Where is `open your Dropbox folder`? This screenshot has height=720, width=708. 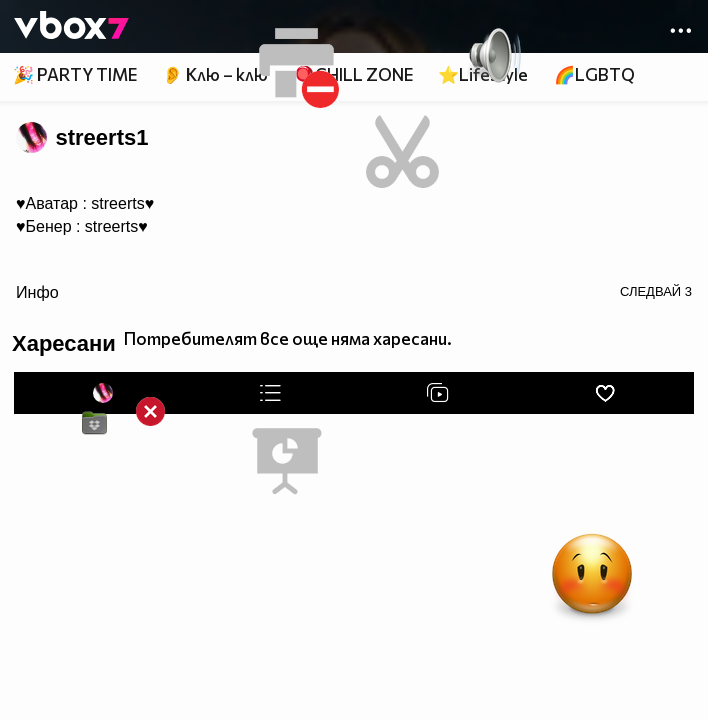
open your Dropbox folder is located at coordinates (94, 422).